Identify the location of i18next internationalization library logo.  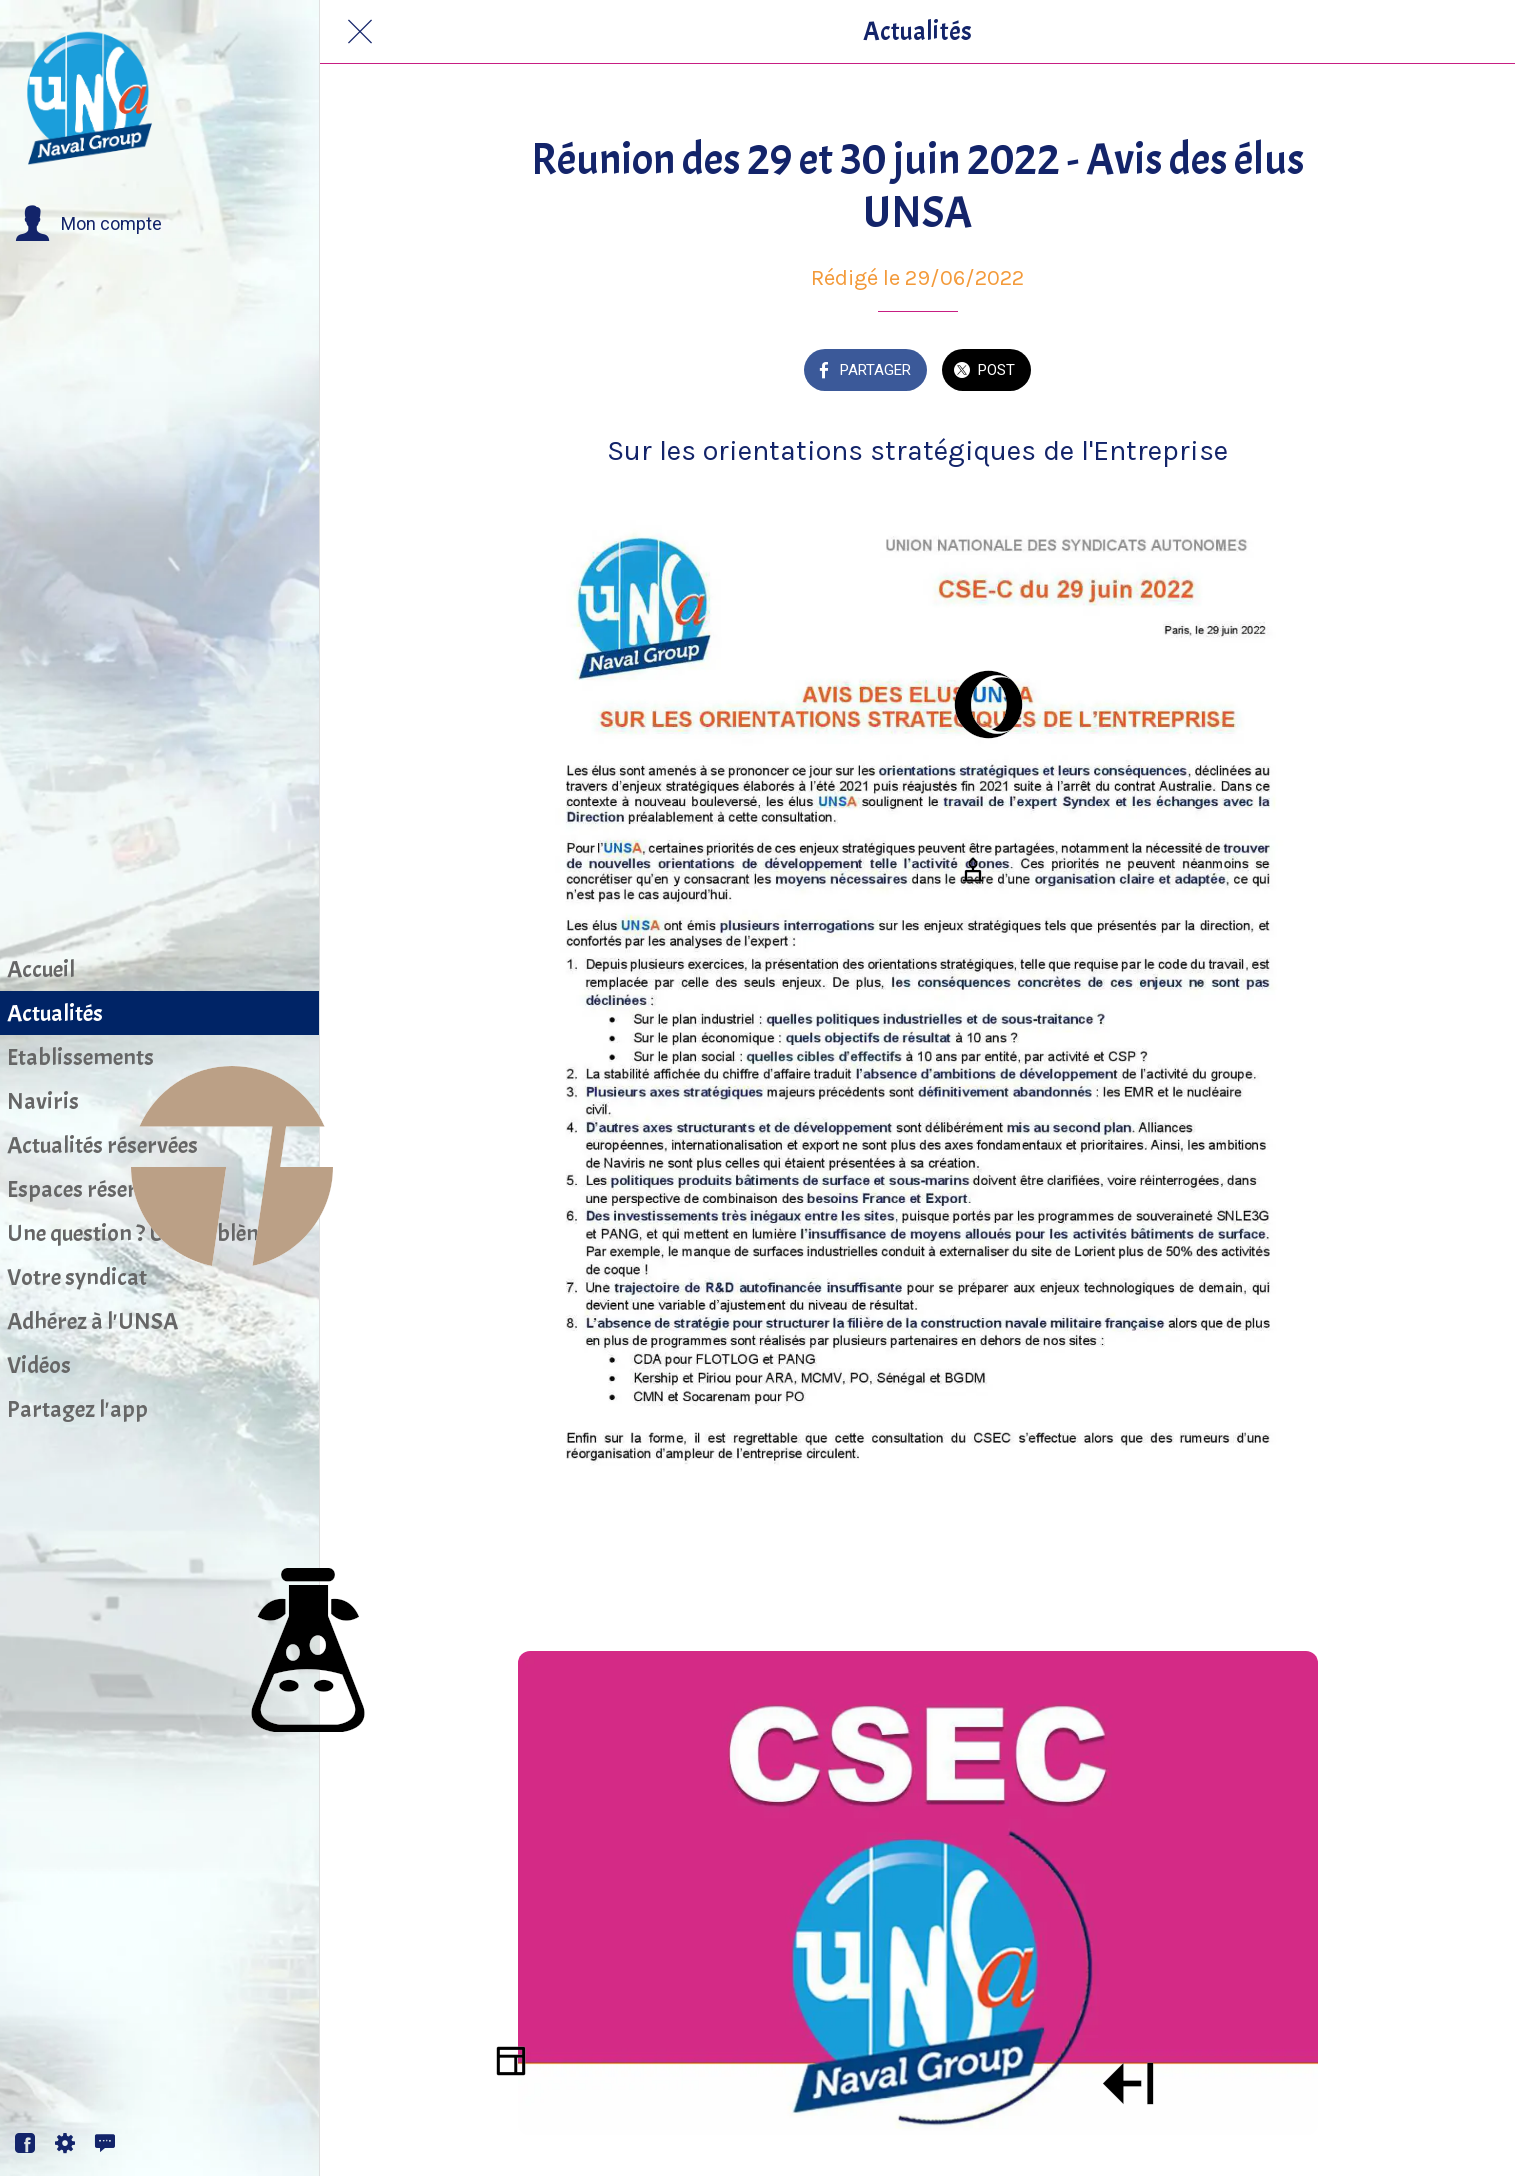
(308, 1650).